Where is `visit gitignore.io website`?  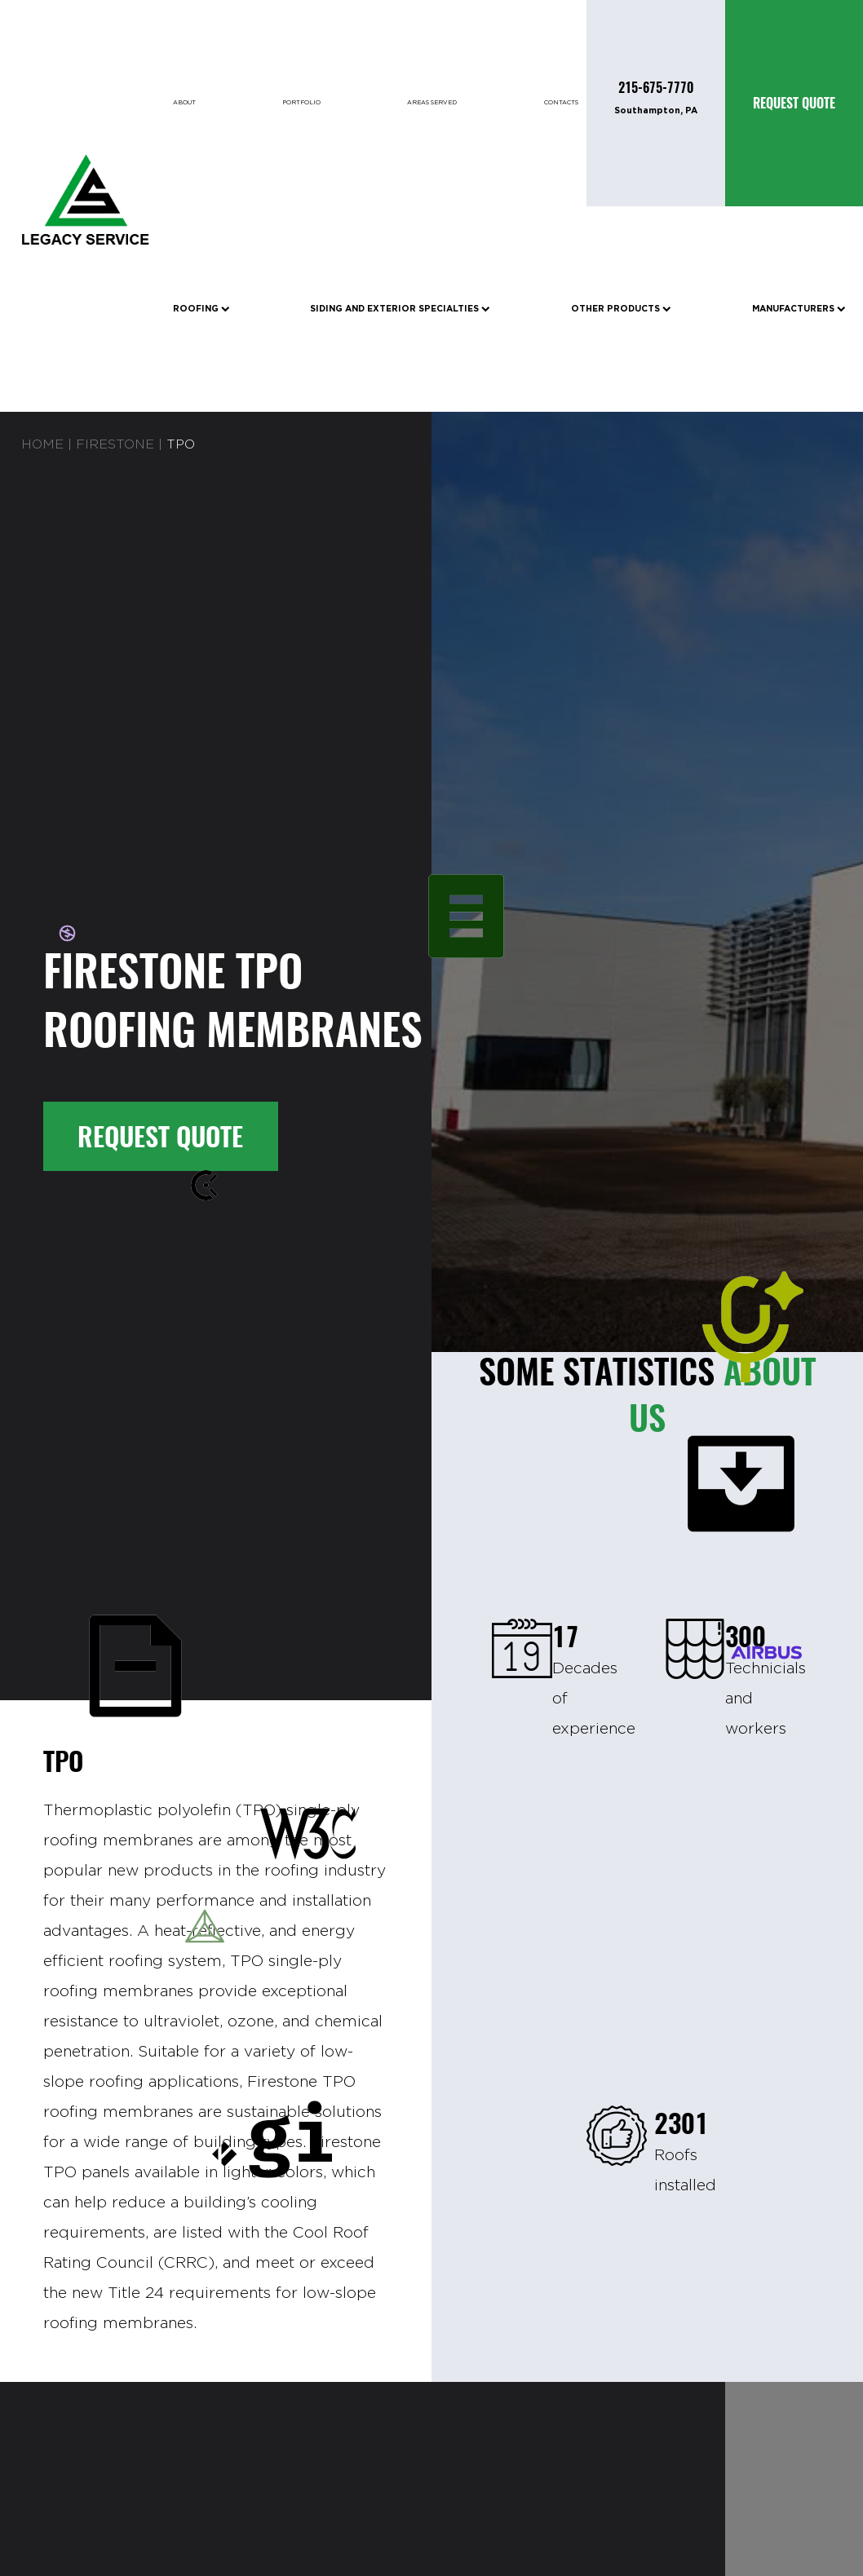
visit gitignore.io website is located at coordinates (272, 2139).